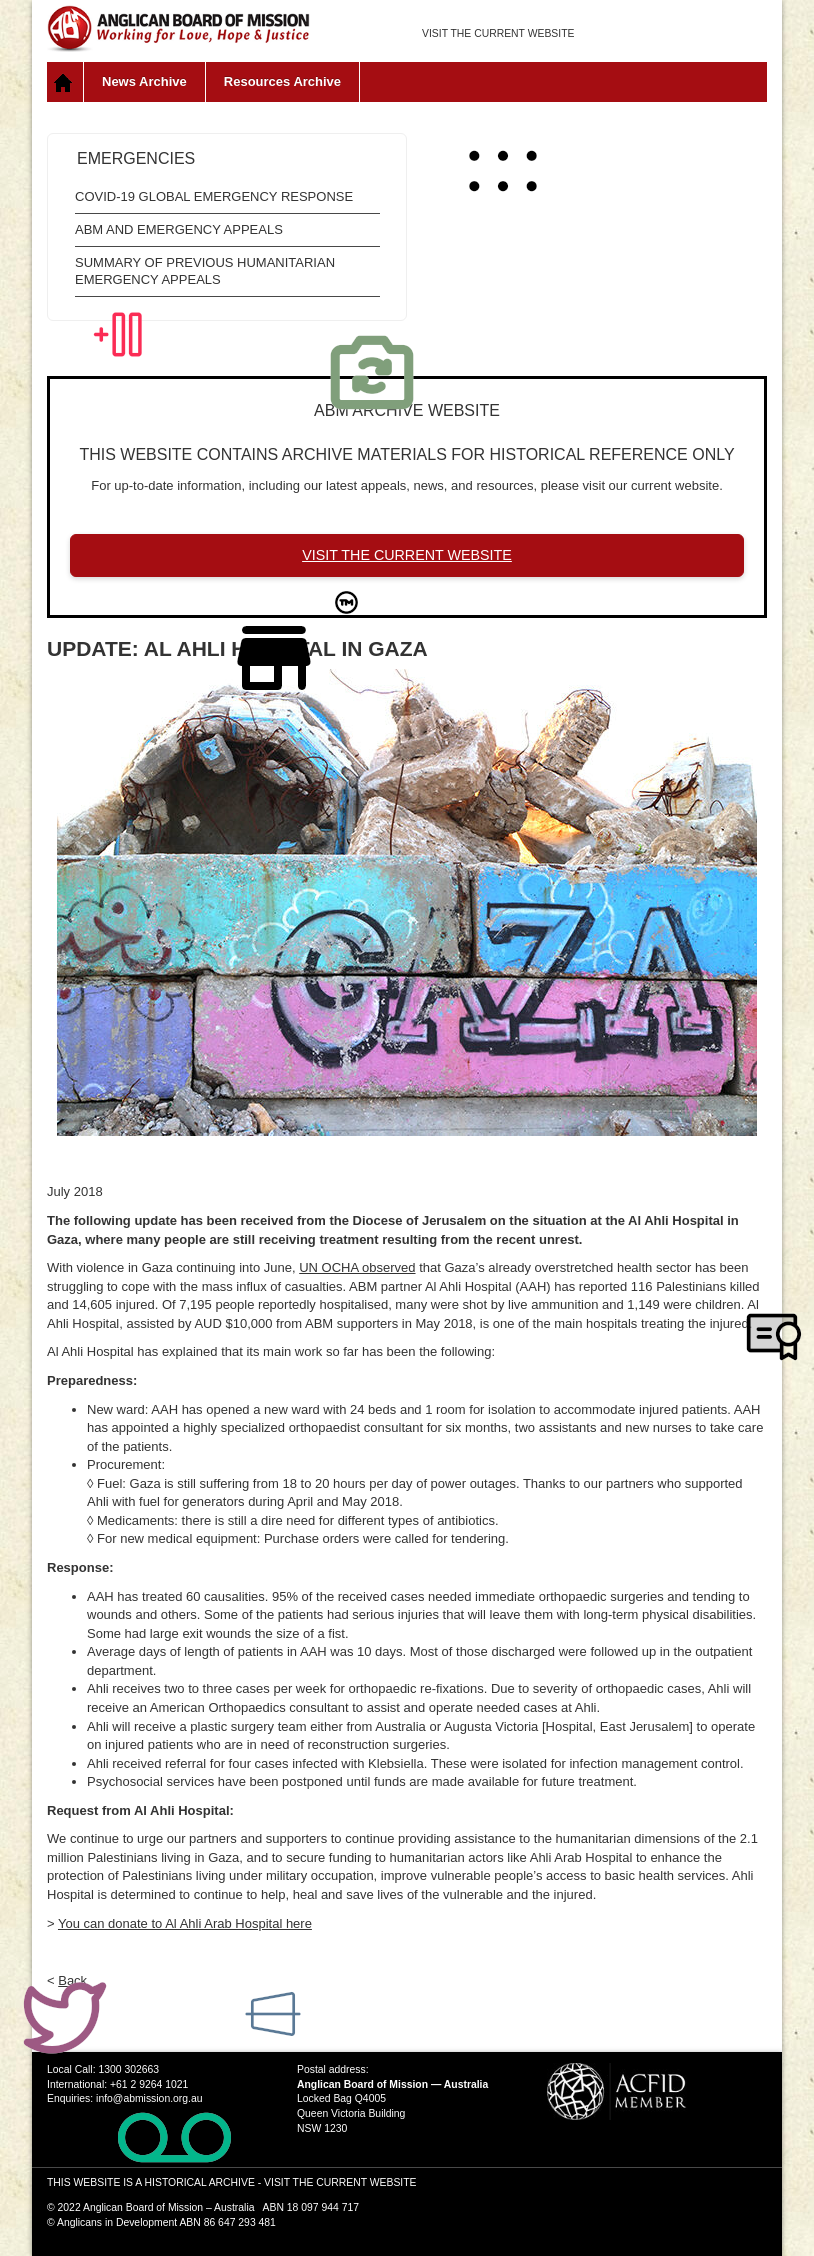  What do you see at coordinates (503, 171) in the screenshot?
I see `drag to reorder or rearrange items` at bounding box center [503, 171].